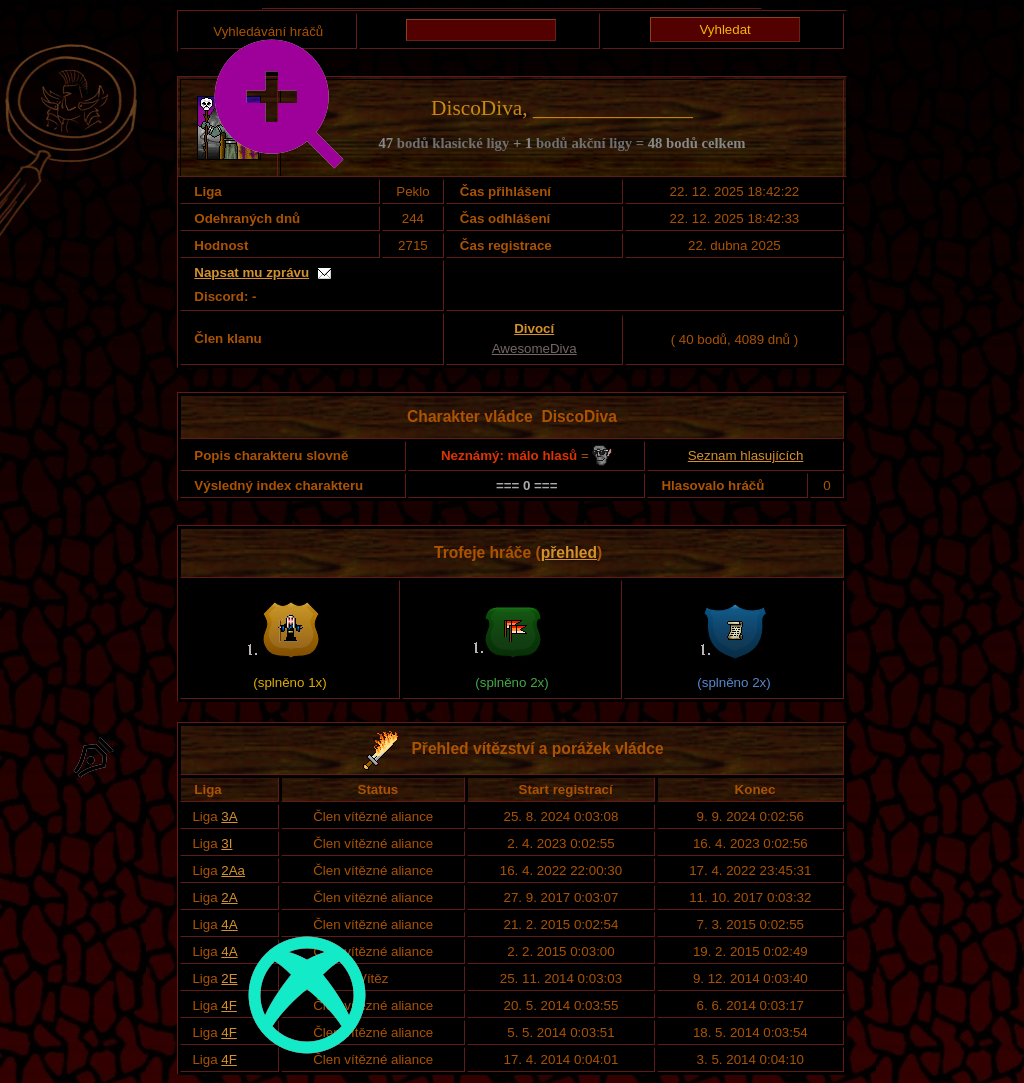 This screenshot has height=1083, width=1024. I want to click on open Xbox app or gaming services, so click(307, 995).